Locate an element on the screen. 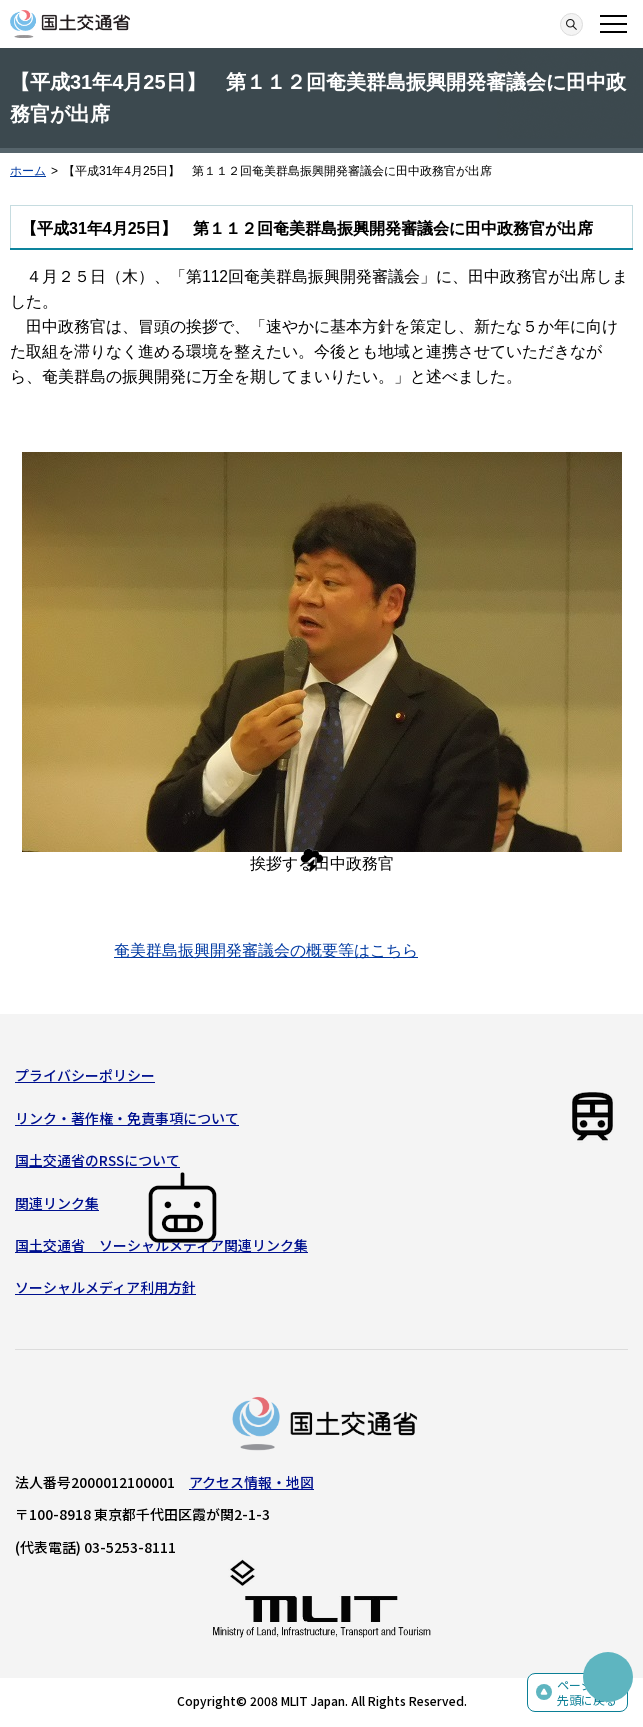 The width and height of the screenshot is (643, 1727). indicates thunderstorm or severe weather conditions is located at coordinates (312, 860).